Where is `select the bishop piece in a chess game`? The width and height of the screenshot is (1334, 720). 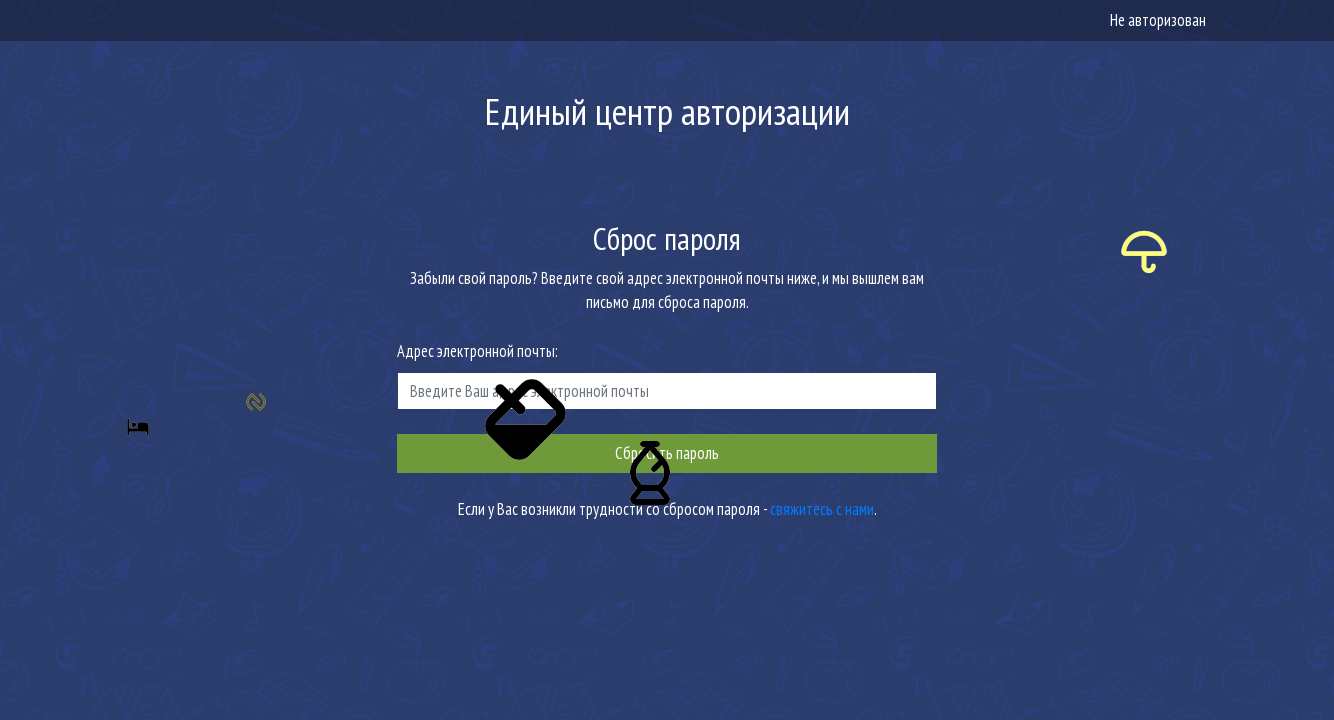 select the bishop piece in a chess game is located at coordinates (650, 473).